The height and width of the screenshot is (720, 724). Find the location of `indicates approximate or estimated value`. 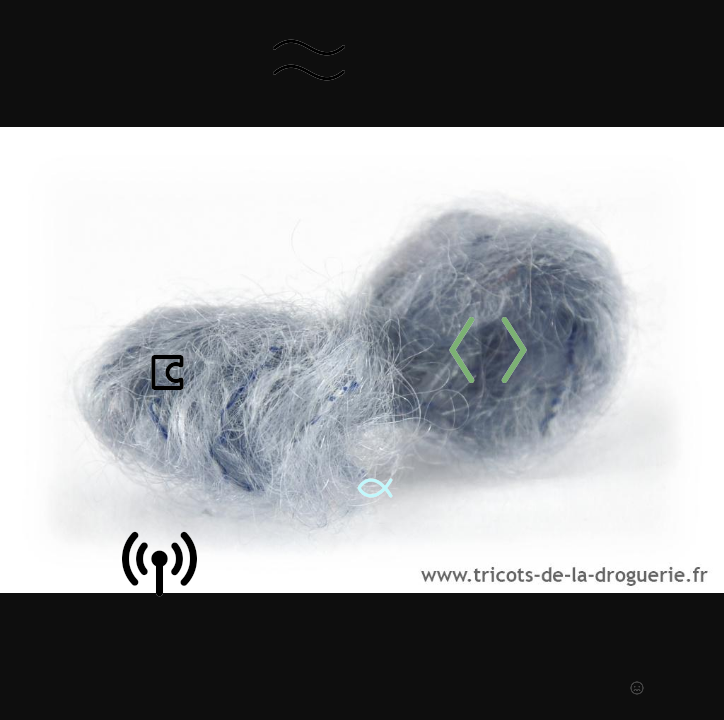

indicates approximate or estimated value is located at coordinates (309, 60).